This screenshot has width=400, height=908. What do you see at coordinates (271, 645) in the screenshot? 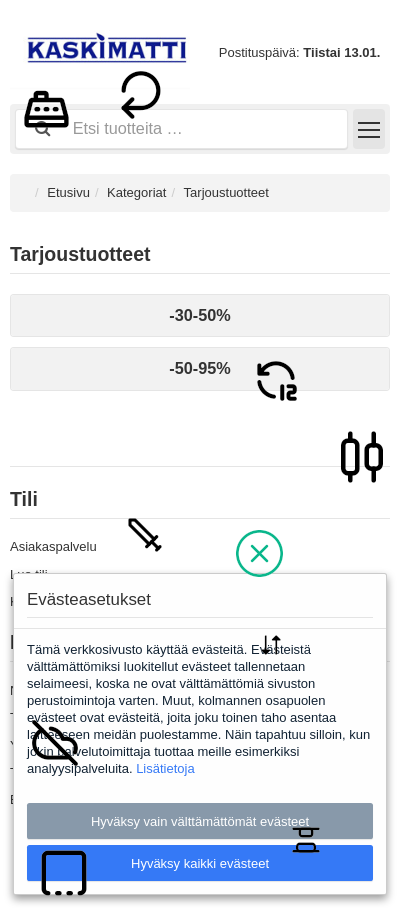
I see `sort items in ascending or descending order` at bounding box center [271, 645].